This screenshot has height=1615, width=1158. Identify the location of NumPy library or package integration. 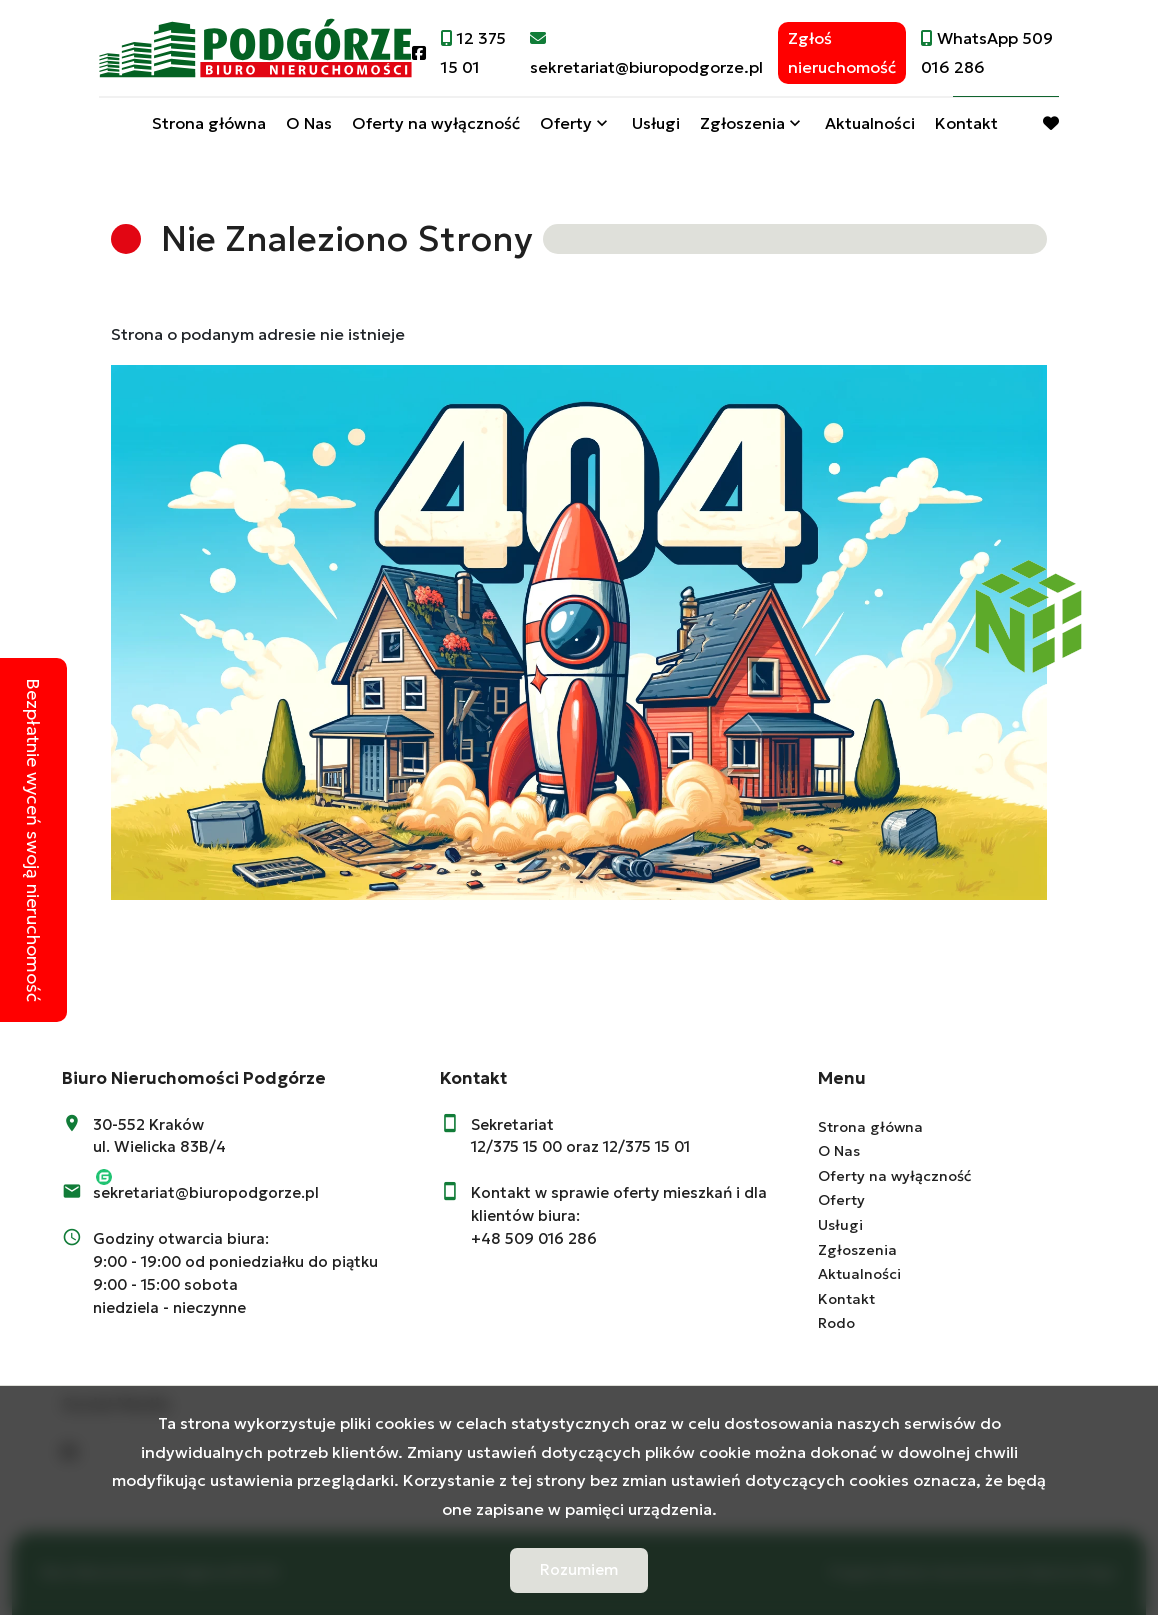
(1028, 616).